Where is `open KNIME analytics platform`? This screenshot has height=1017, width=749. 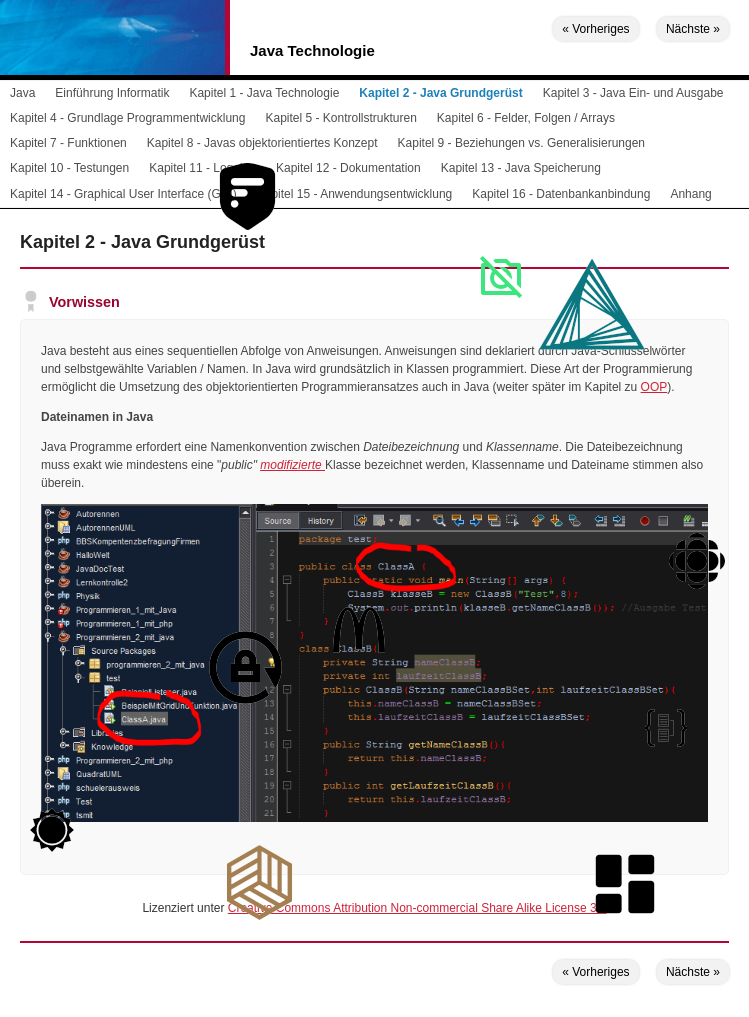 open KNIME analytics platform is located at coordinates (592, 304).